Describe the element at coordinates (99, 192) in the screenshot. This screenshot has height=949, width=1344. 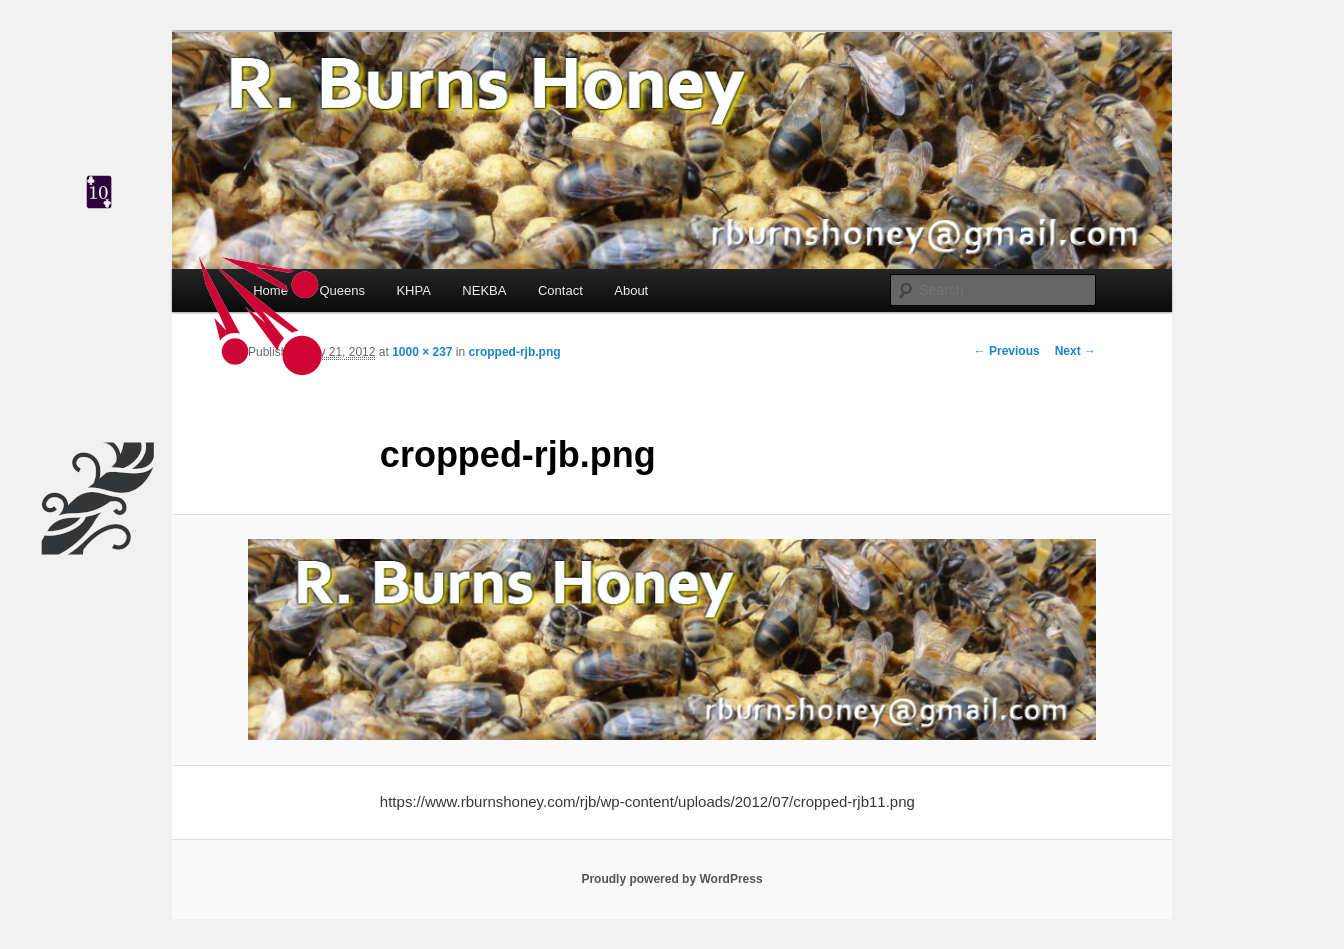
I see `ten of clubs playing card` at that location.